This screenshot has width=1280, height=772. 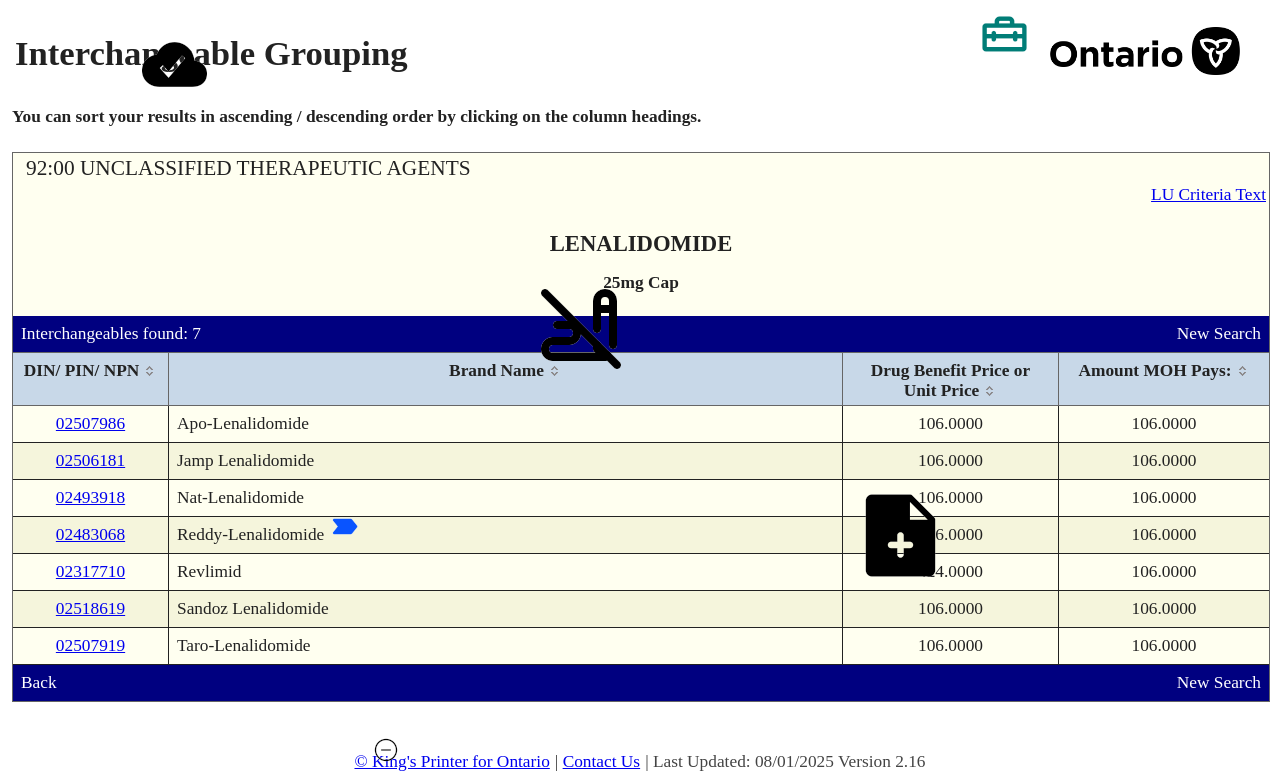 What do you see at coordinates (900, 535) in the screenshot?
I see `create a new file` at bounding box center [900, 535].